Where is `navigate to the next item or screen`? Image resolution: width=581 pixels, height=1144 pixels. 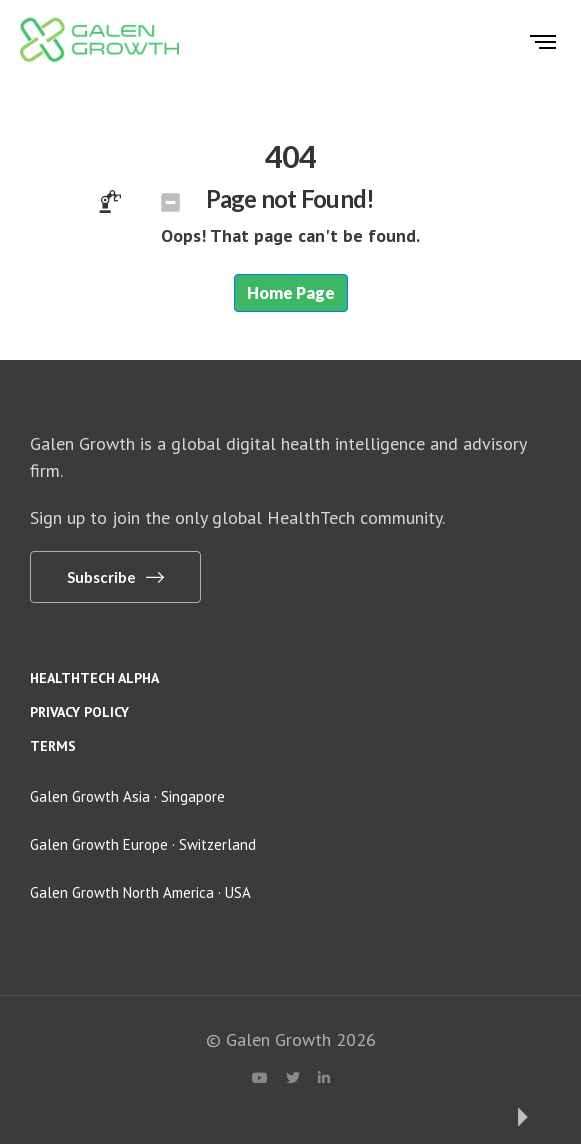
navigate to the next item or screen is located at coordinates (522, 1117).